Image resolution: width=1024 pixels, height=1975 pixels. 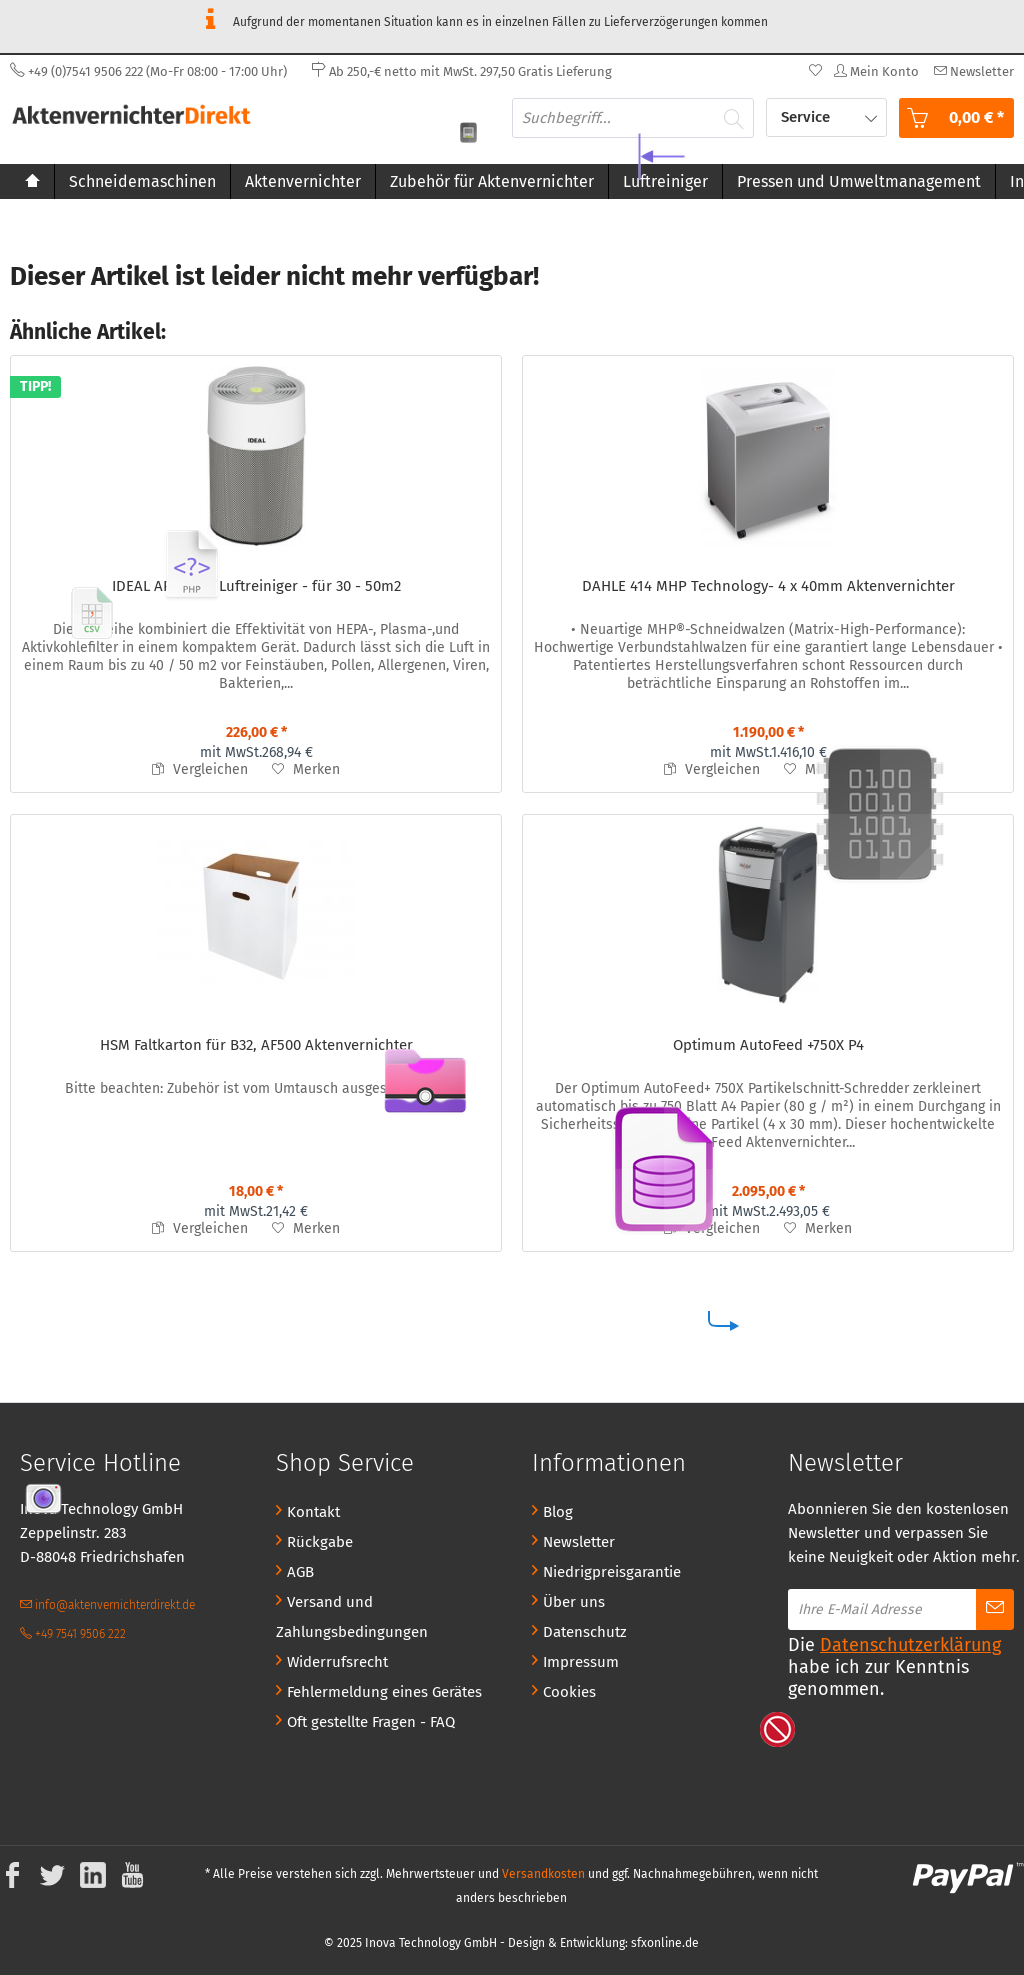 I want to click on go to the first item in a list or sequence, so click(x=661, y=156).